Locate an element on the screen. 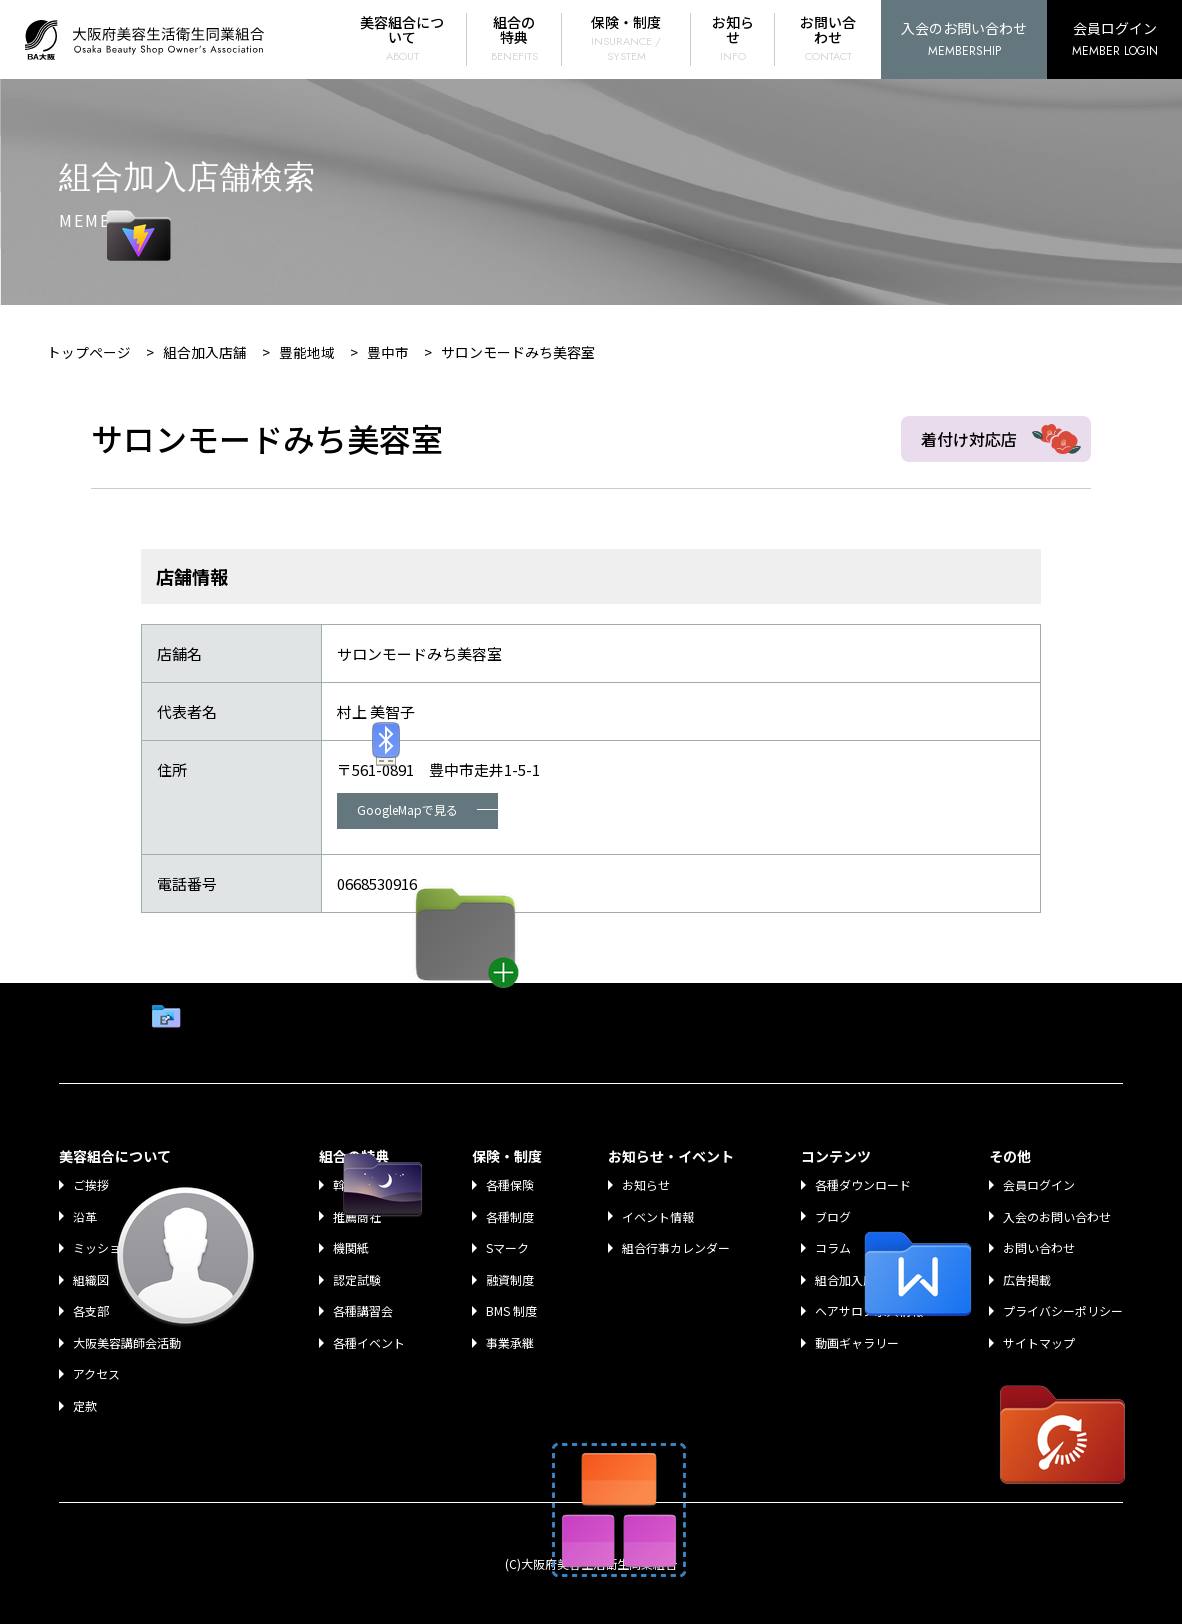 The height and width of the screenshot is (1624, 1182). open vite project folder is located at coordinates (138, 237).